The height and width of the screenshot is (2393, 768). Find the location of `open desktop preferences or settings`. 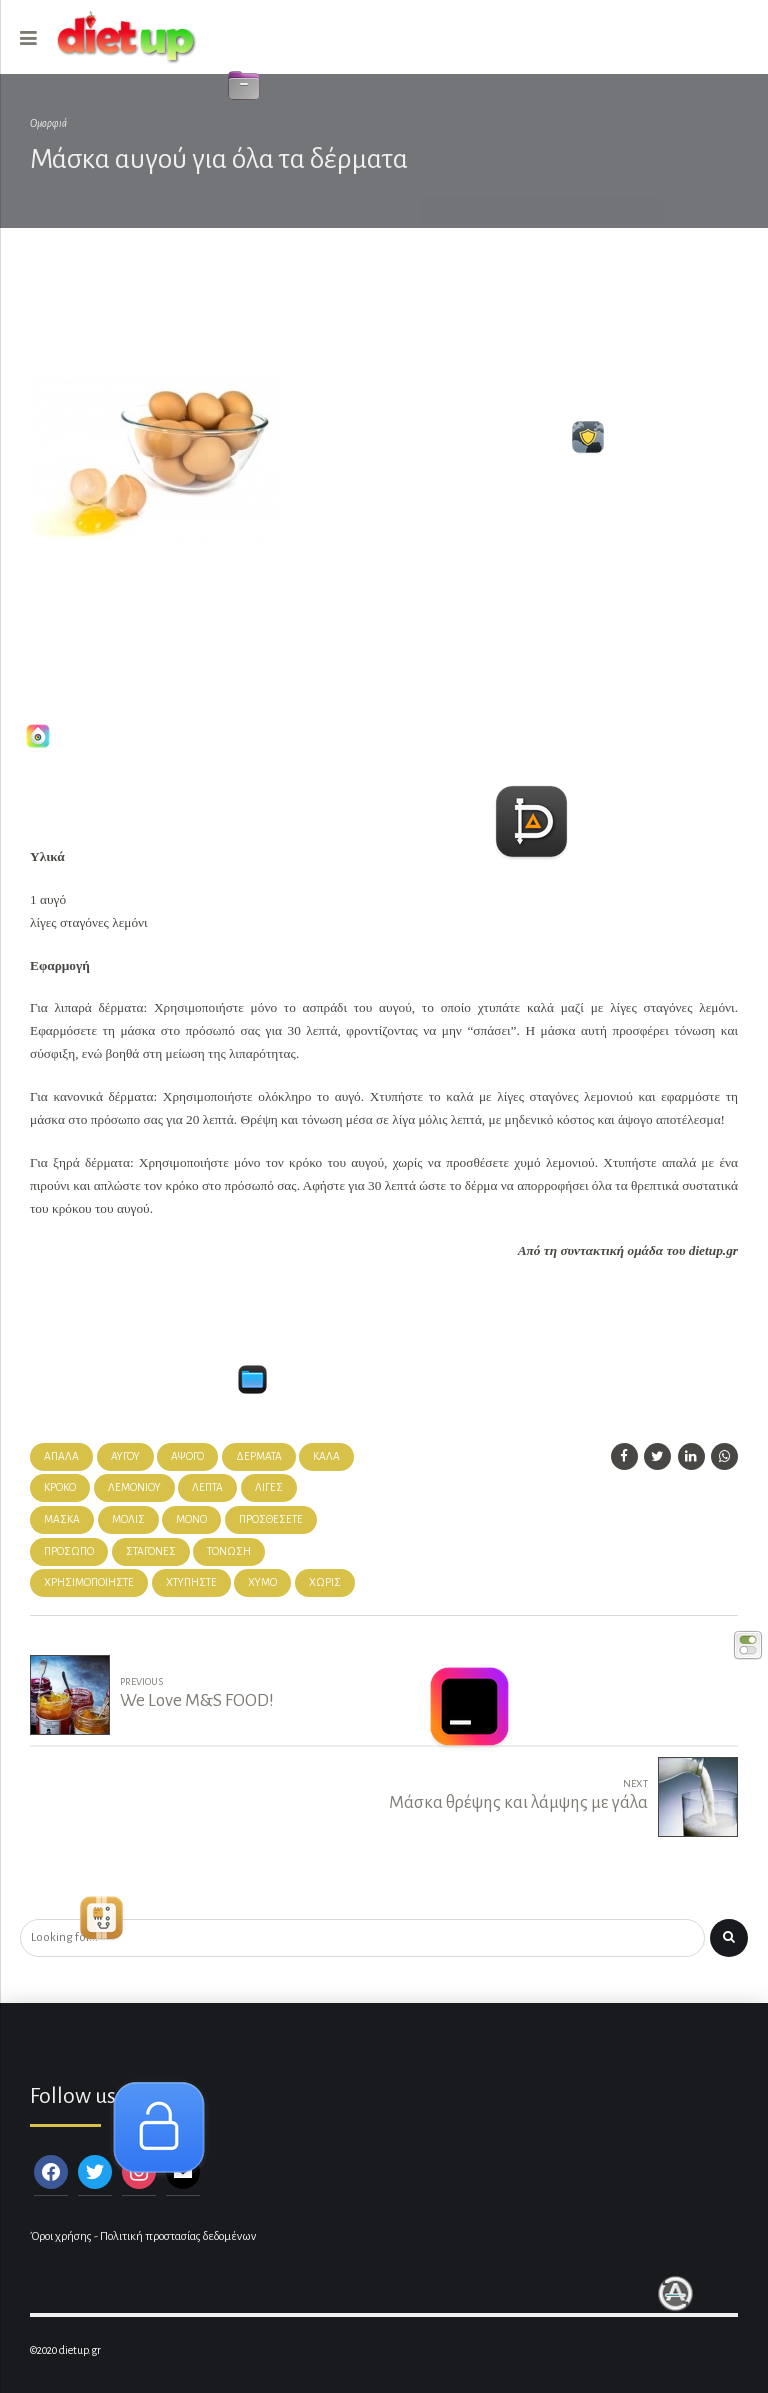

open desktop preferences or settings is located at coordinates (748, 1645).